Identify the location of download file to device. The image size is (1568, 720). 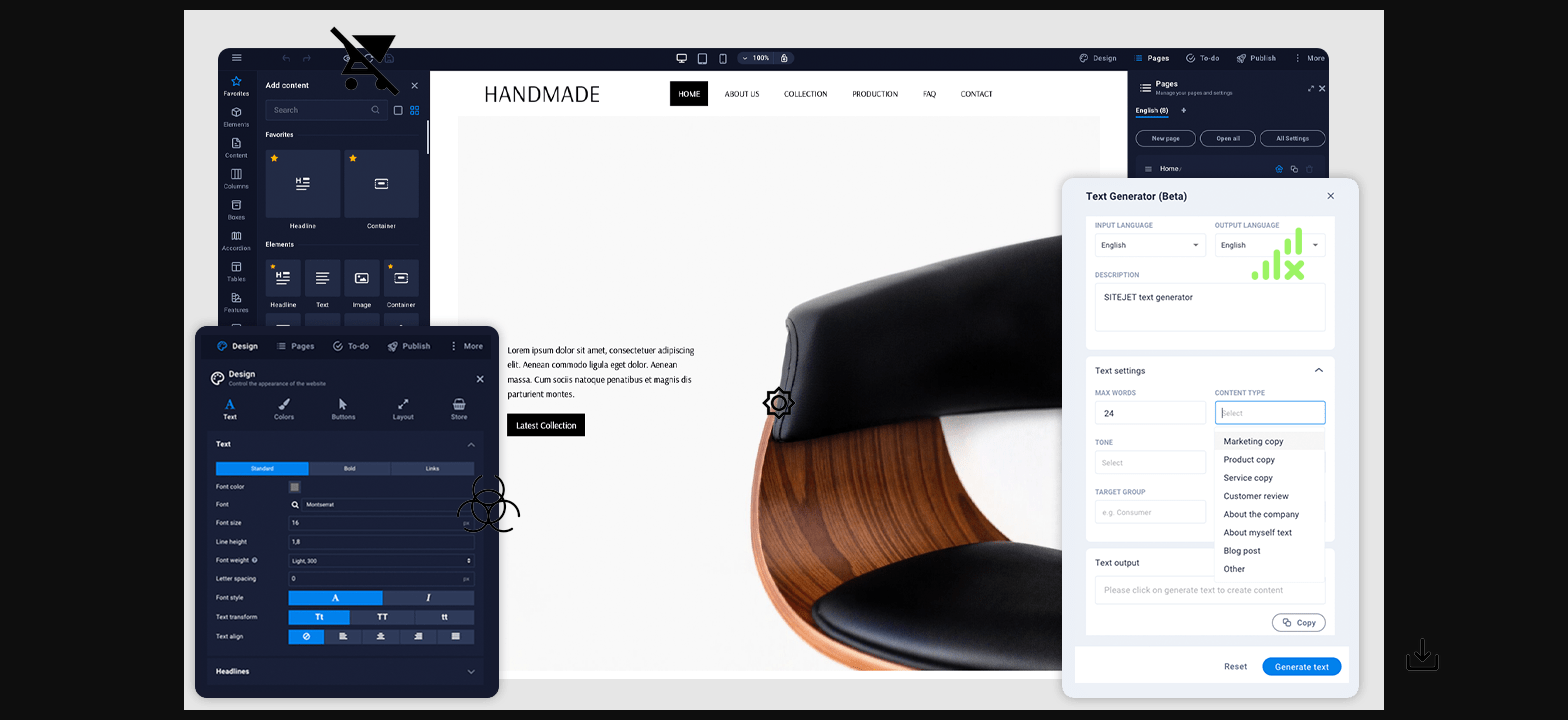
(1422, 654).